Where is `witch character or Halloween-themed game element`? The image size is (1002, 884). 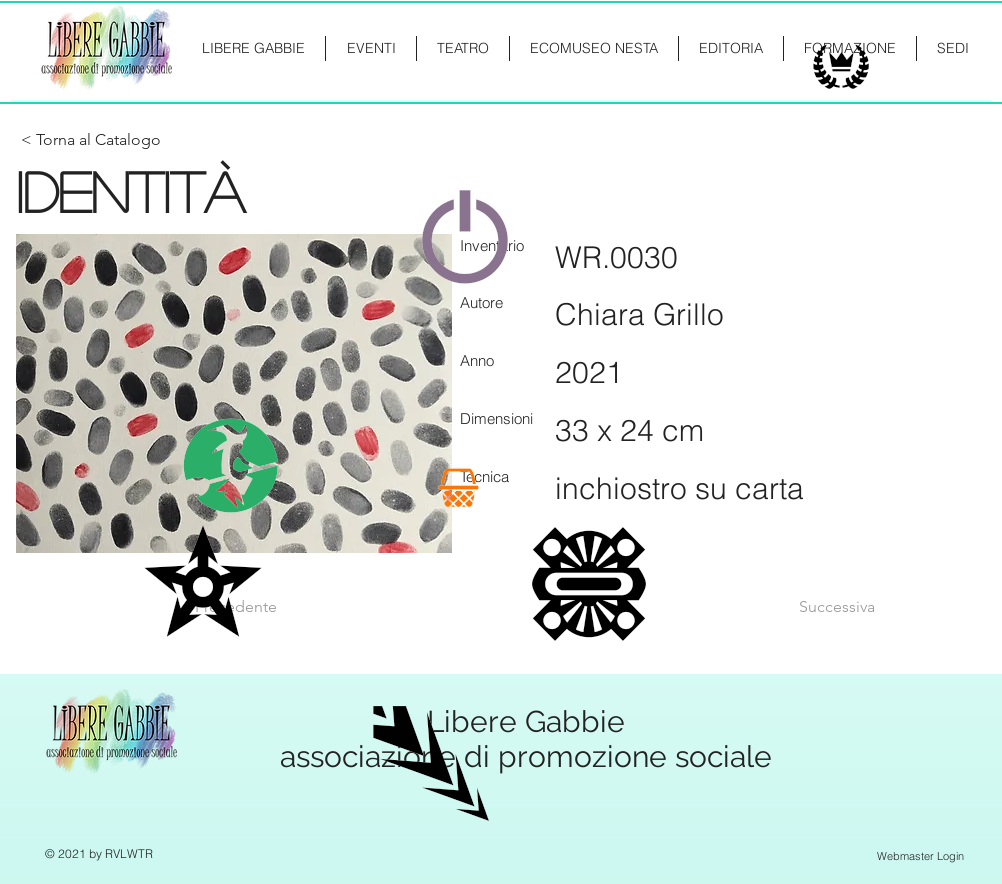
witch character or Halloween-themed game element is located at coordinates (231, 466).